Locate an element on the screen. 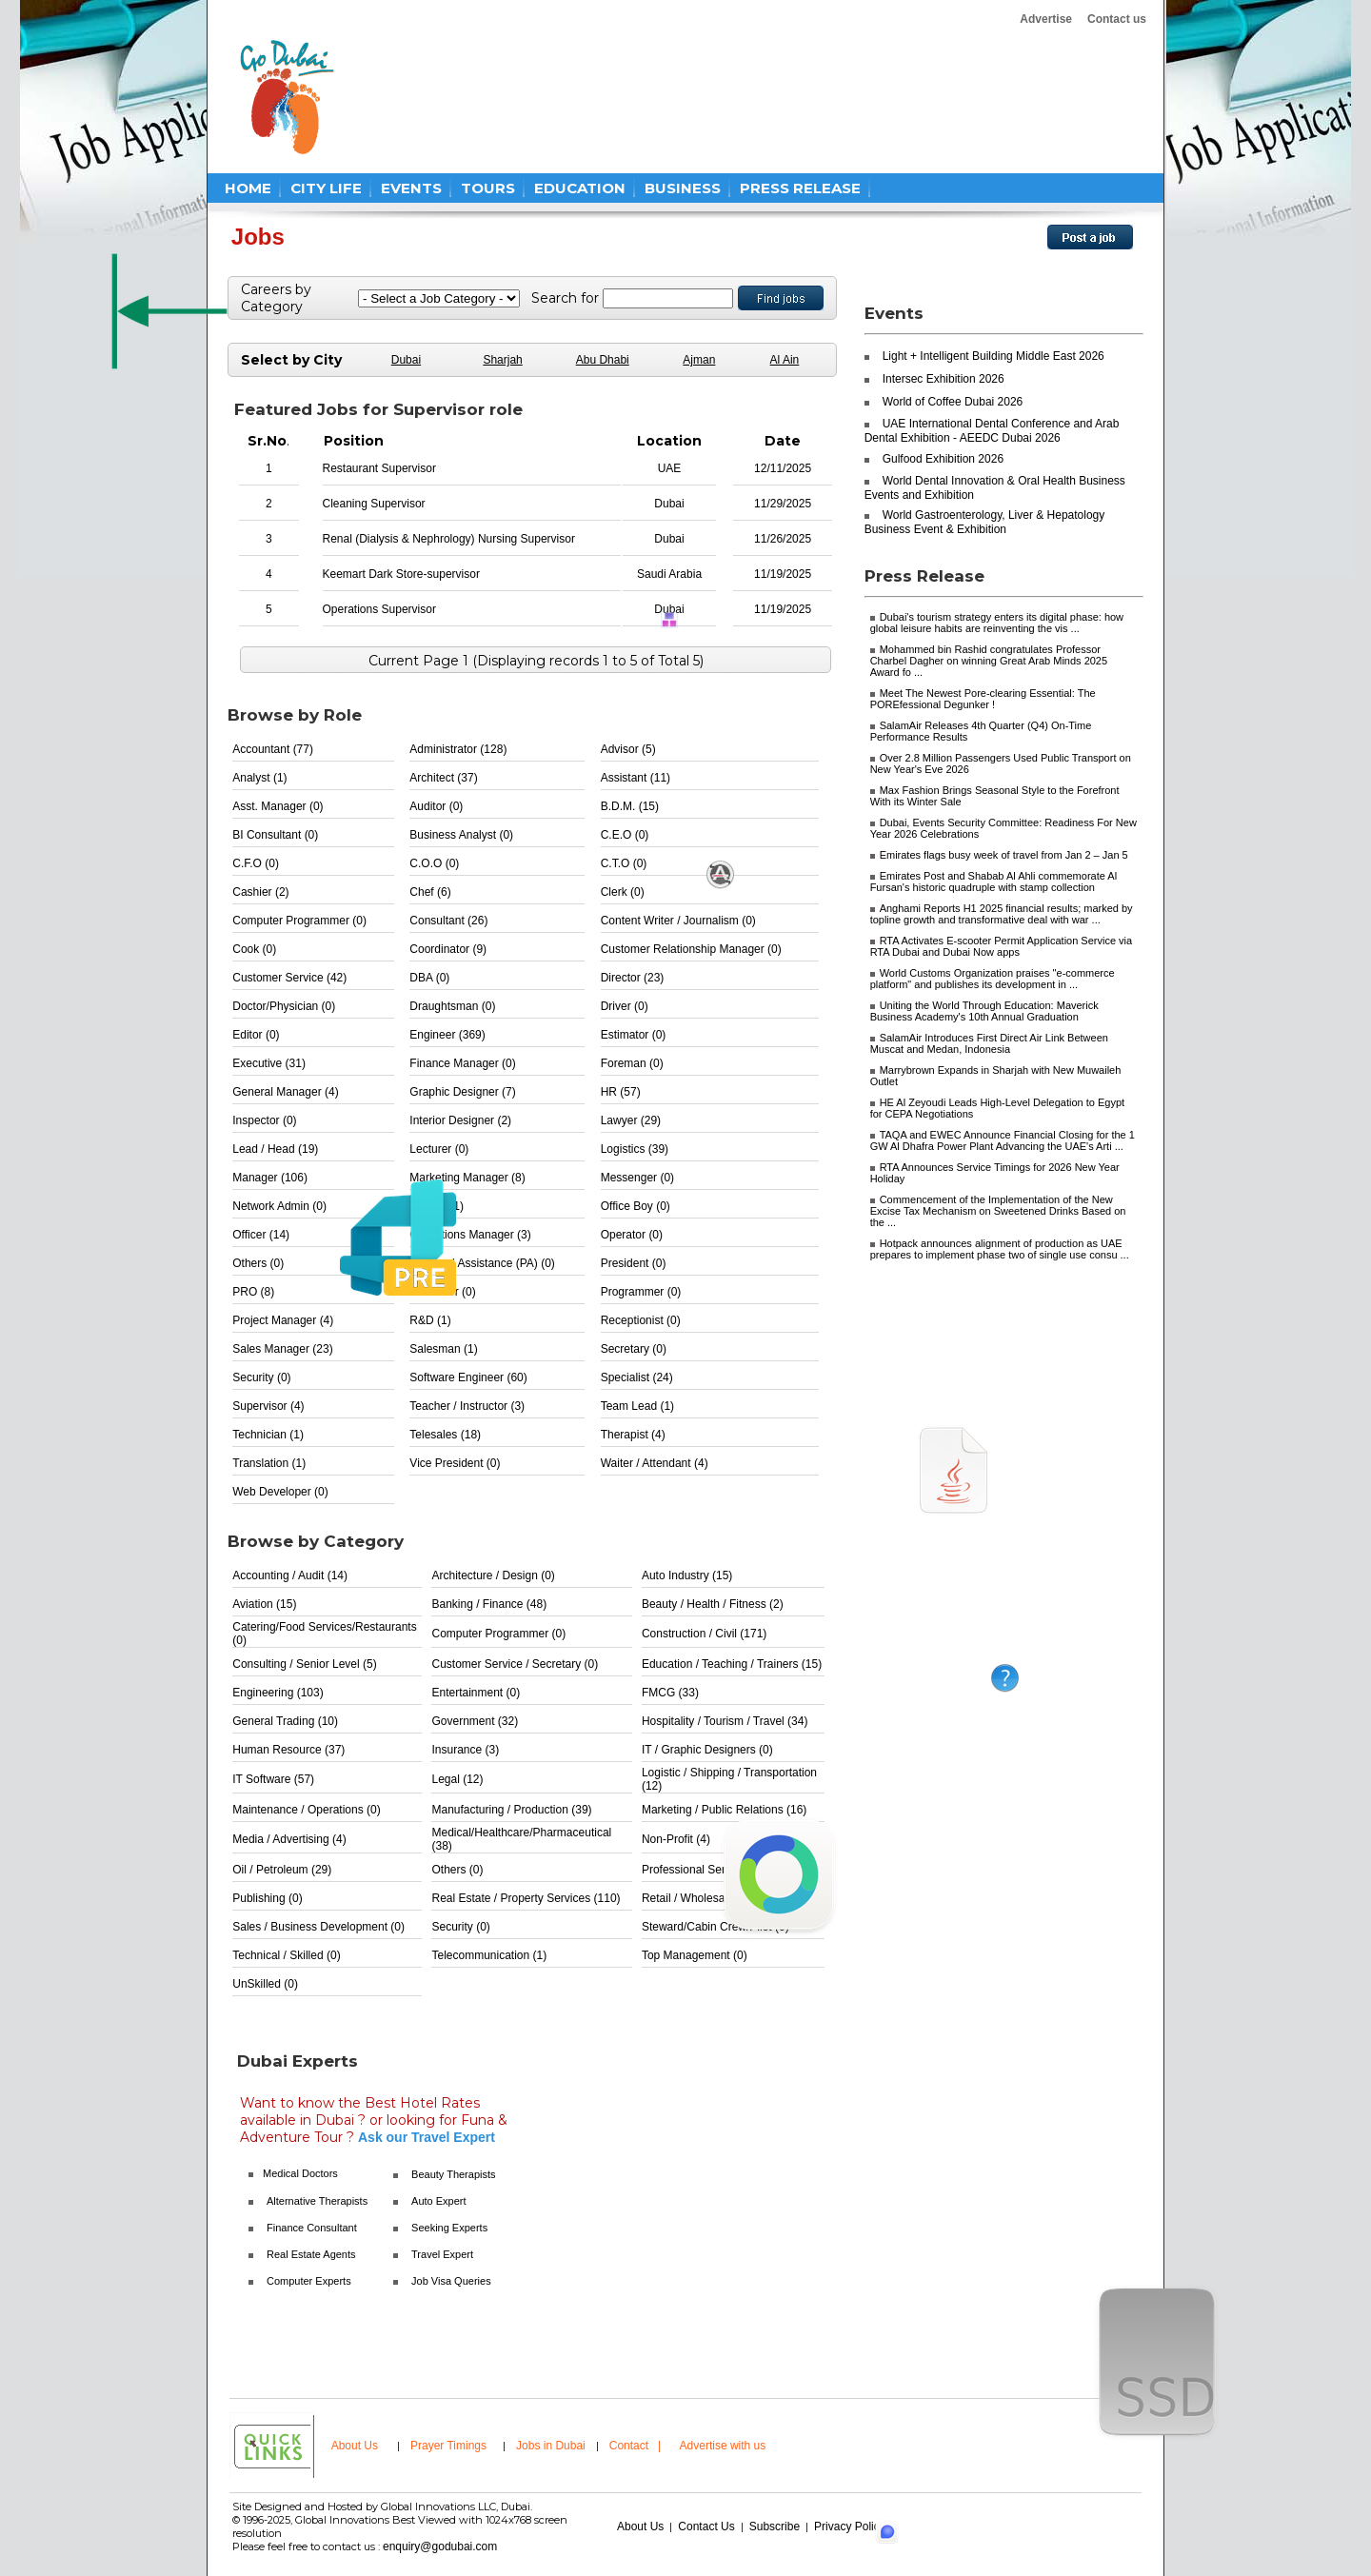  java source code file is located at coordinates (953, 1470).